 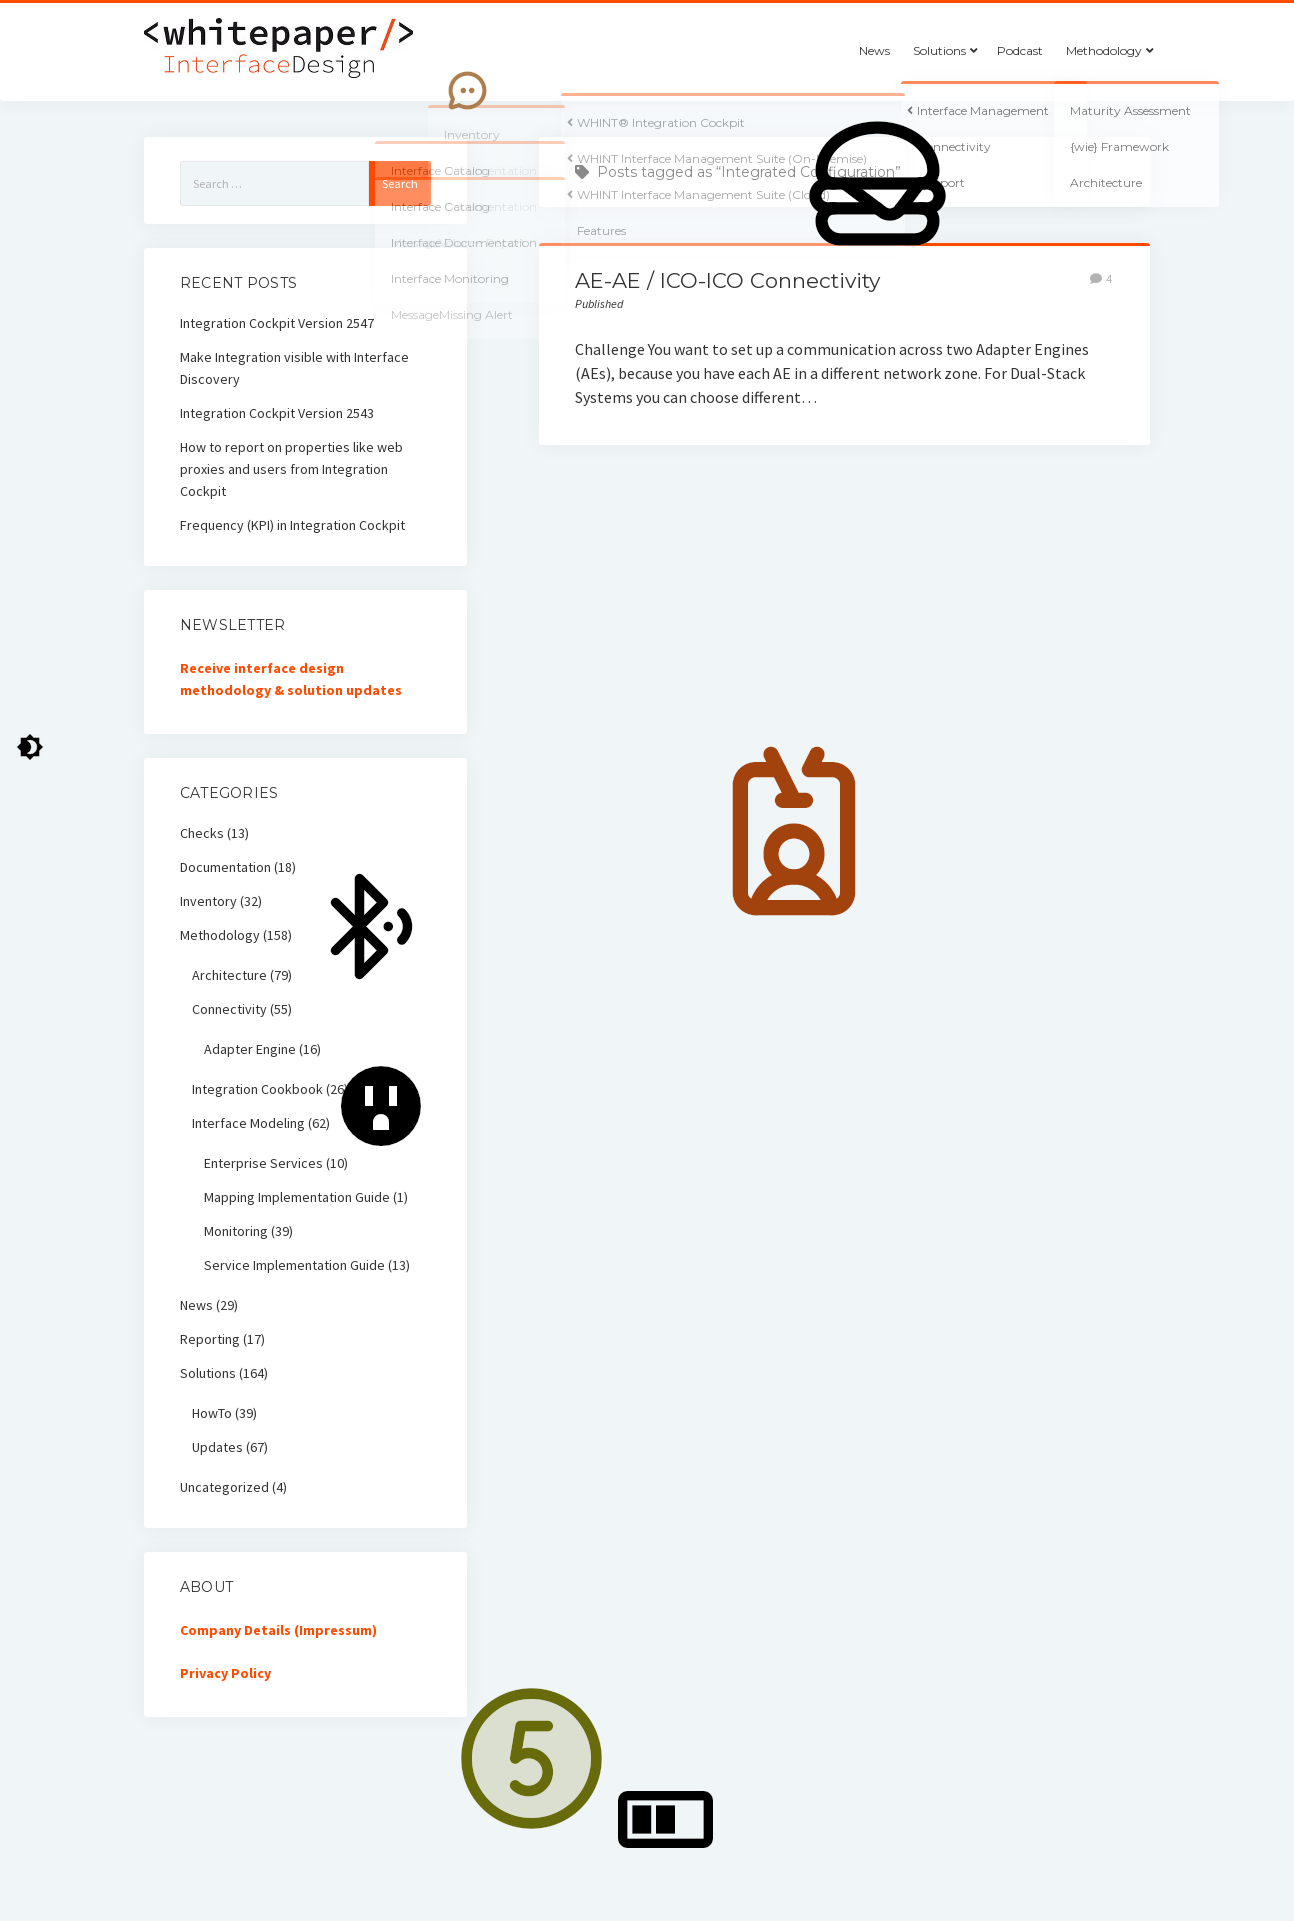 I want to click on searching for nearby bluetooth devices, so click(x=359, y=926).